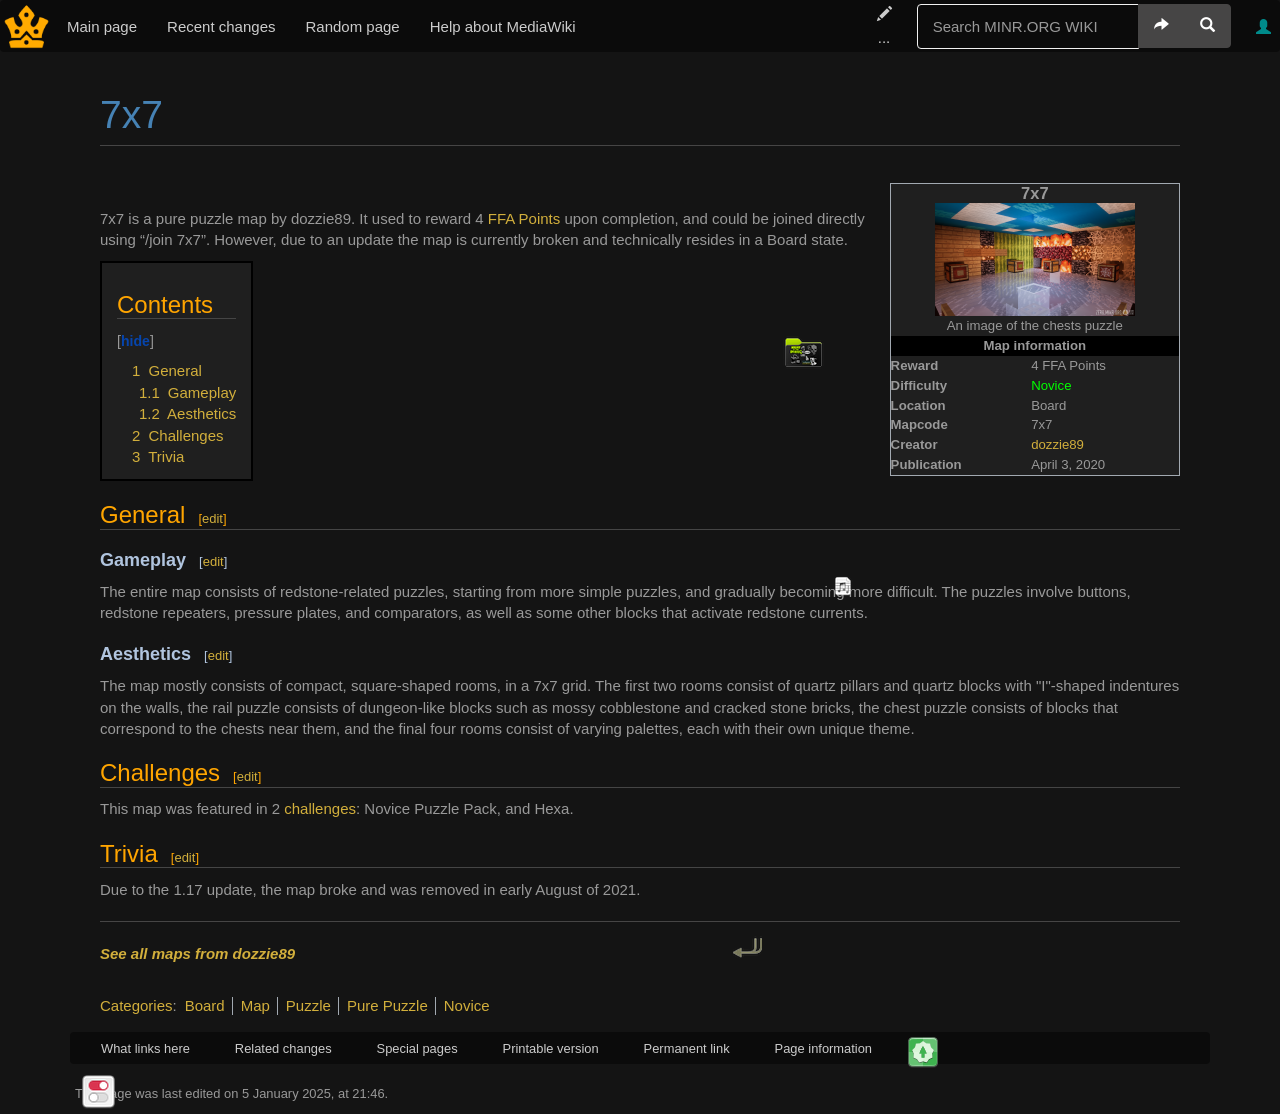  I want to click on access operating system updates, so click(923, 1052).